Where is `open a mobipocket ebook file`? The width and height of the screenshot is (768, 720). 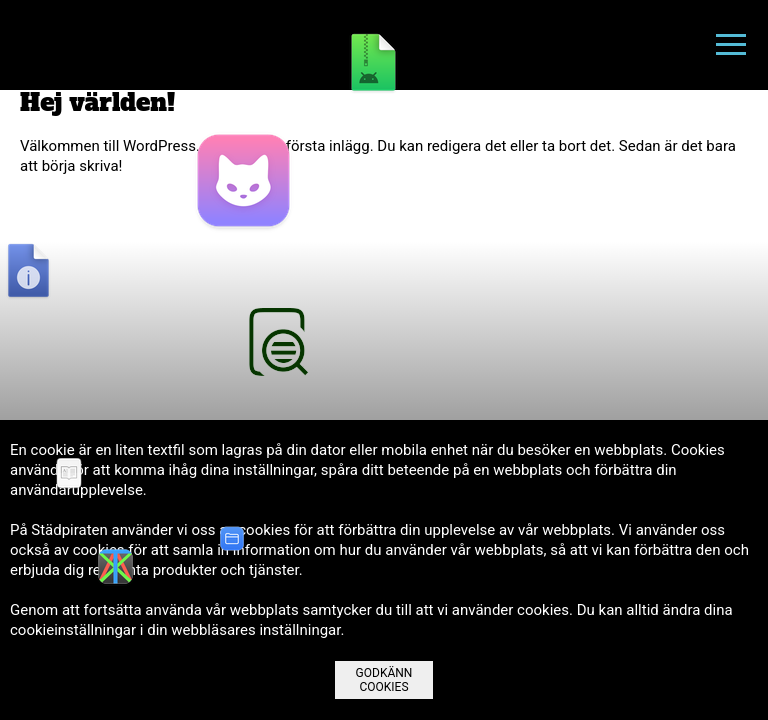
open a mobipocket ebook file is located at coordinates (69, 473).